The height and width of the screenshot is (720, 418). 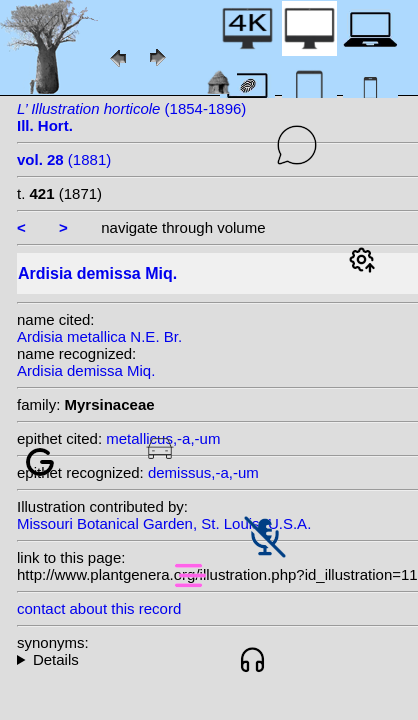 What do you see at coordinates (190, 575) in the screenshot?
I see `open navigation menu` at bounding box center [190, 575].